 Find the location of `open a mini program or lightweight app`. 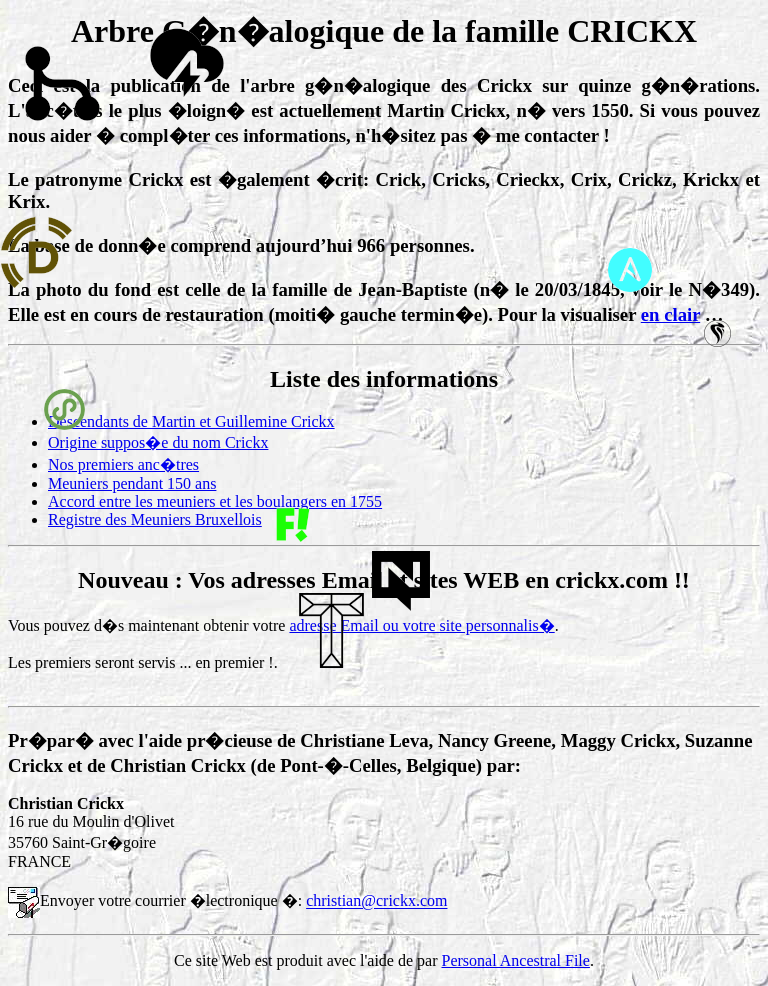

open a mini program or lightweight app is located at coordinates (64, 409).